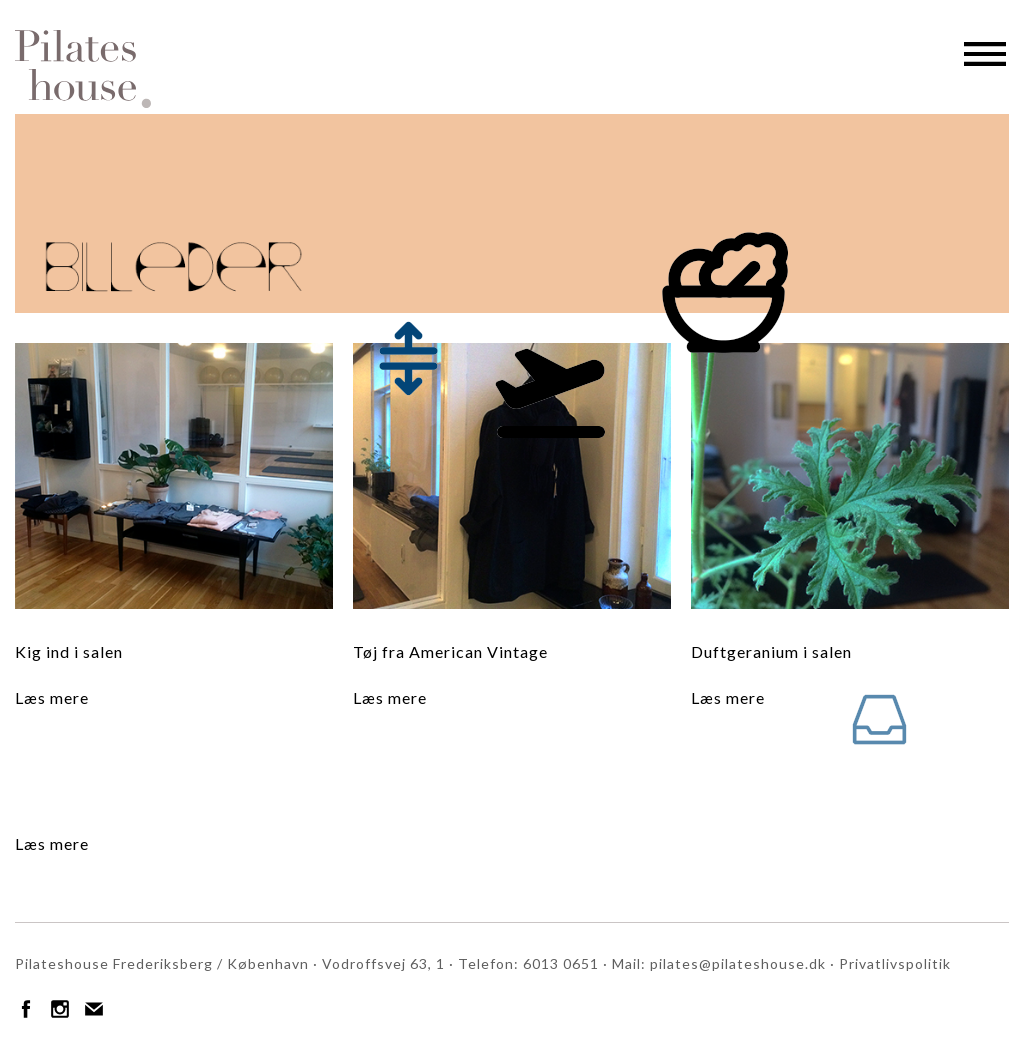 The height and width of the screenshot is (1050, 1024). I want to click on view departing flights, so click(551, 390).